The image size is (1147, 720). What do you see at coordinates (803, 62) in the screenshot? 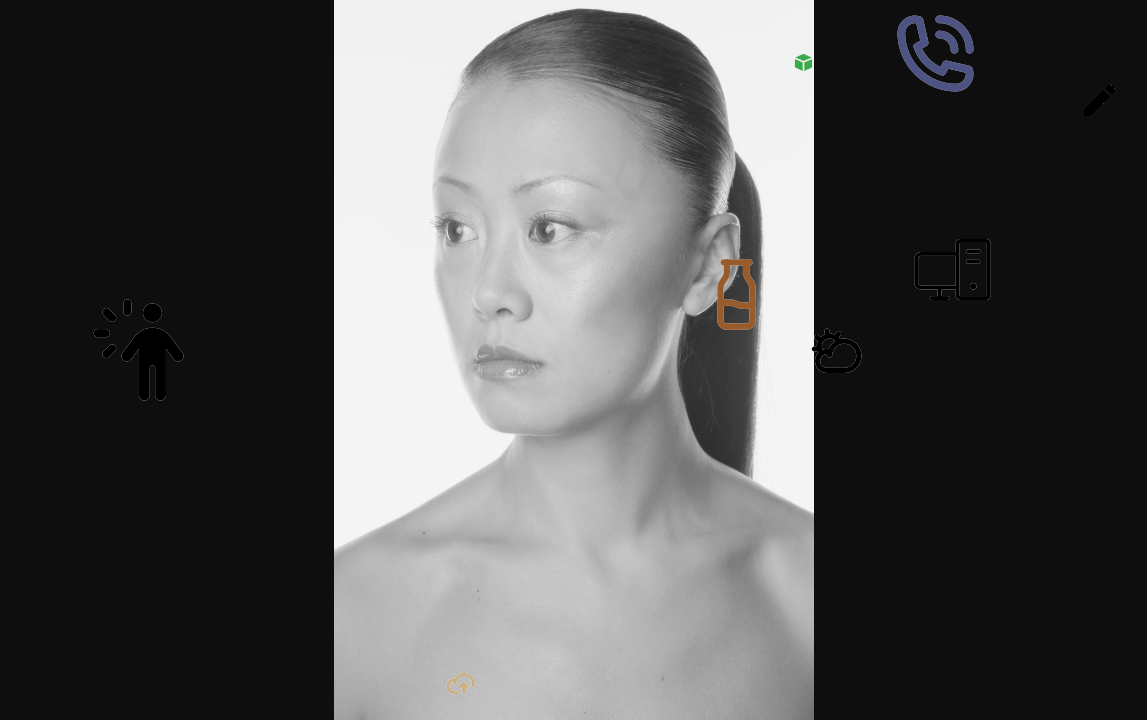
I see `view 3D model or object` at bounding box center [803, 62].